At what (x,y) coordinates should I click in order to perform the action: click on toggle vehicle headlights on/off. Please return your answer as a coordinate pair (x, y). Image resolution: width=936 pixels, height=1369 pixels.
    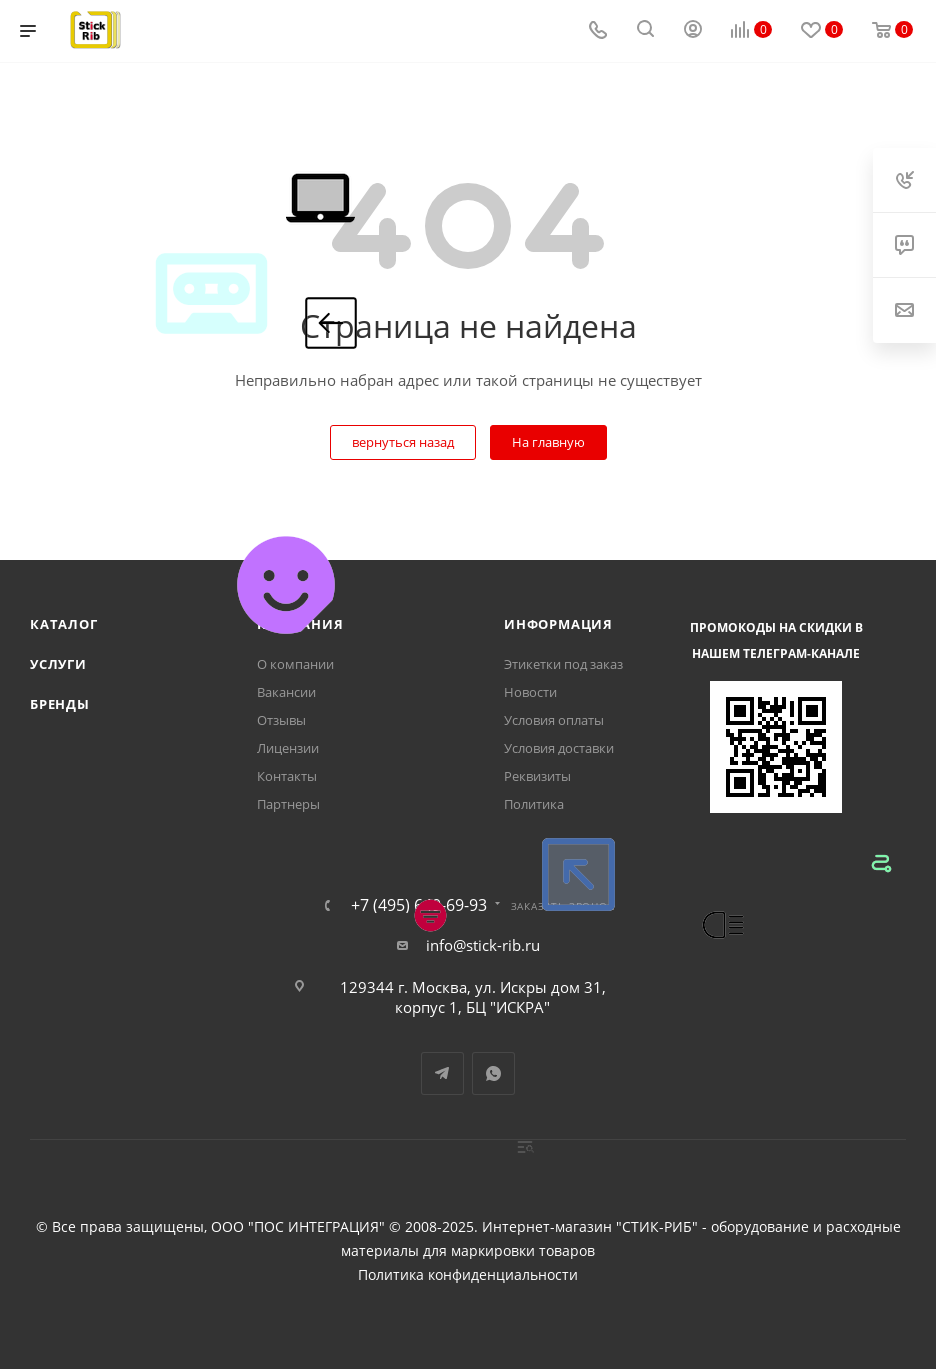
    Looking at the image, I should click on (723, 925).